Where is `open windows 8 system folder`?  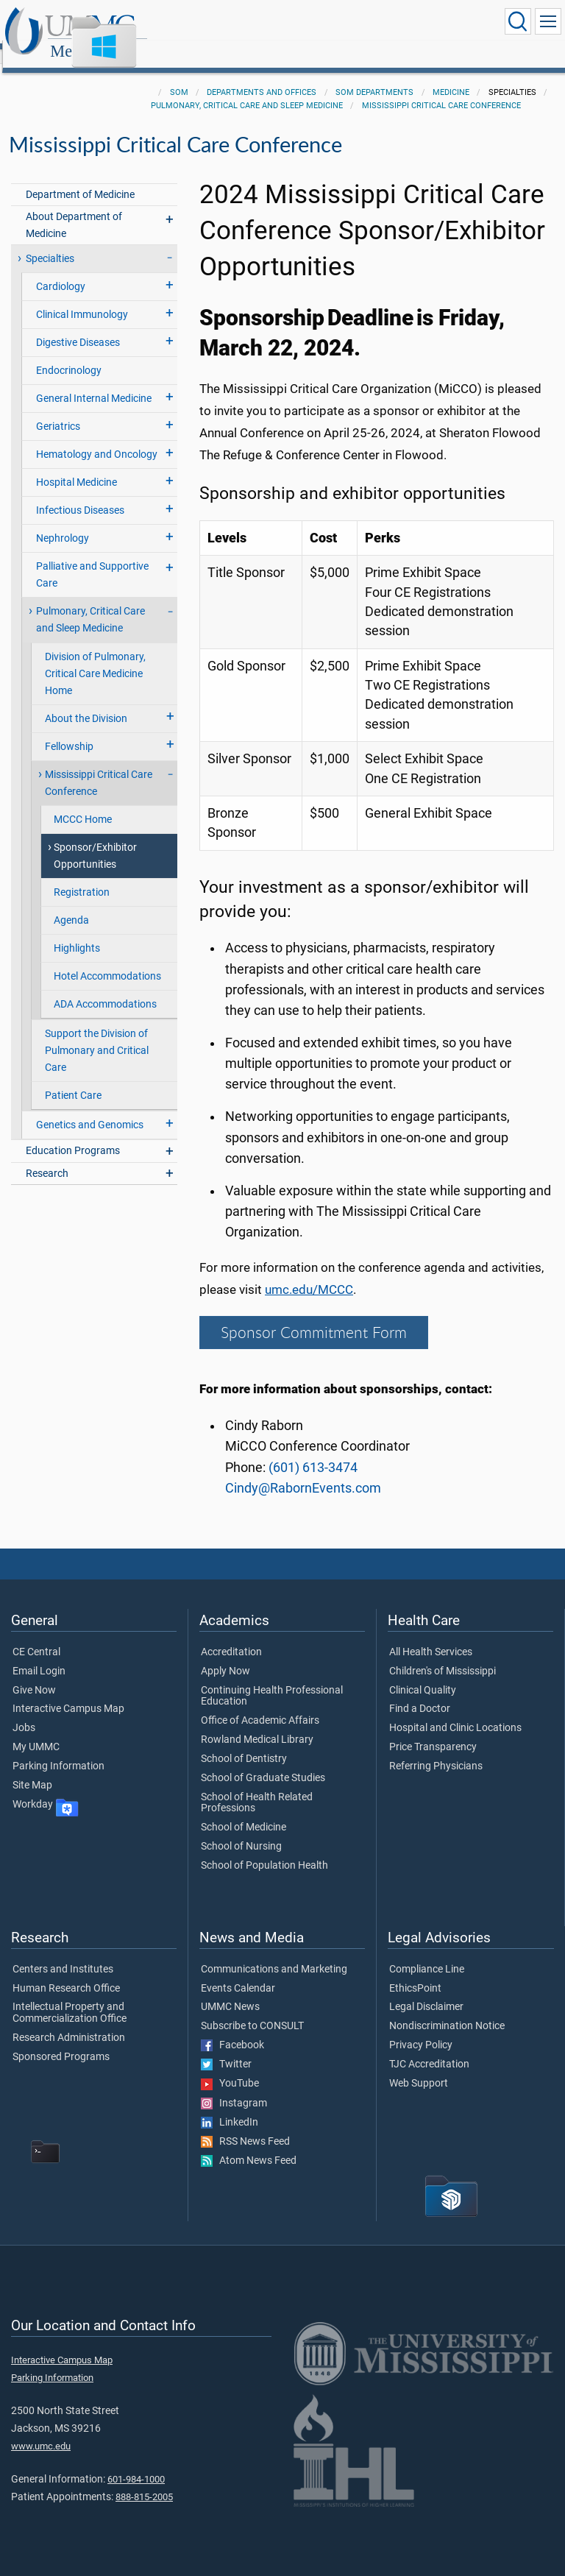 open windows 8 system folder is located at coordinates (104, 44).